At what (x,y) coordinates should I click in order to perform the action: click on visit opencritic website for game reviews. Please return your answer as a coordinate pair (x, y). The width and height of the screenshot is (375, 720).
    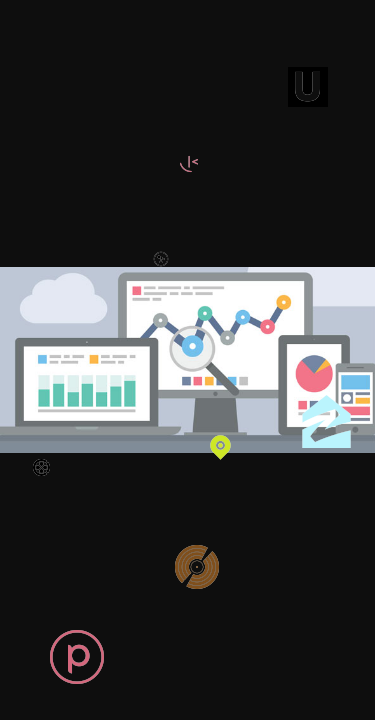
    Looking at the image, I should click on (41, 467).